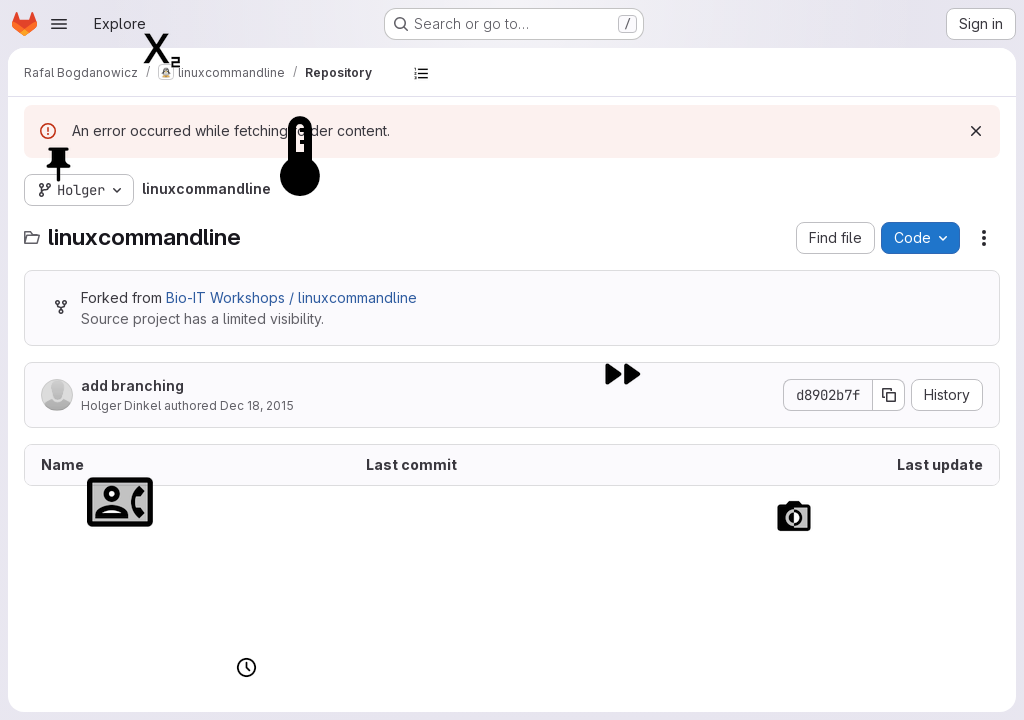  I want to click on adjust temperature settings, so click(300, 156).